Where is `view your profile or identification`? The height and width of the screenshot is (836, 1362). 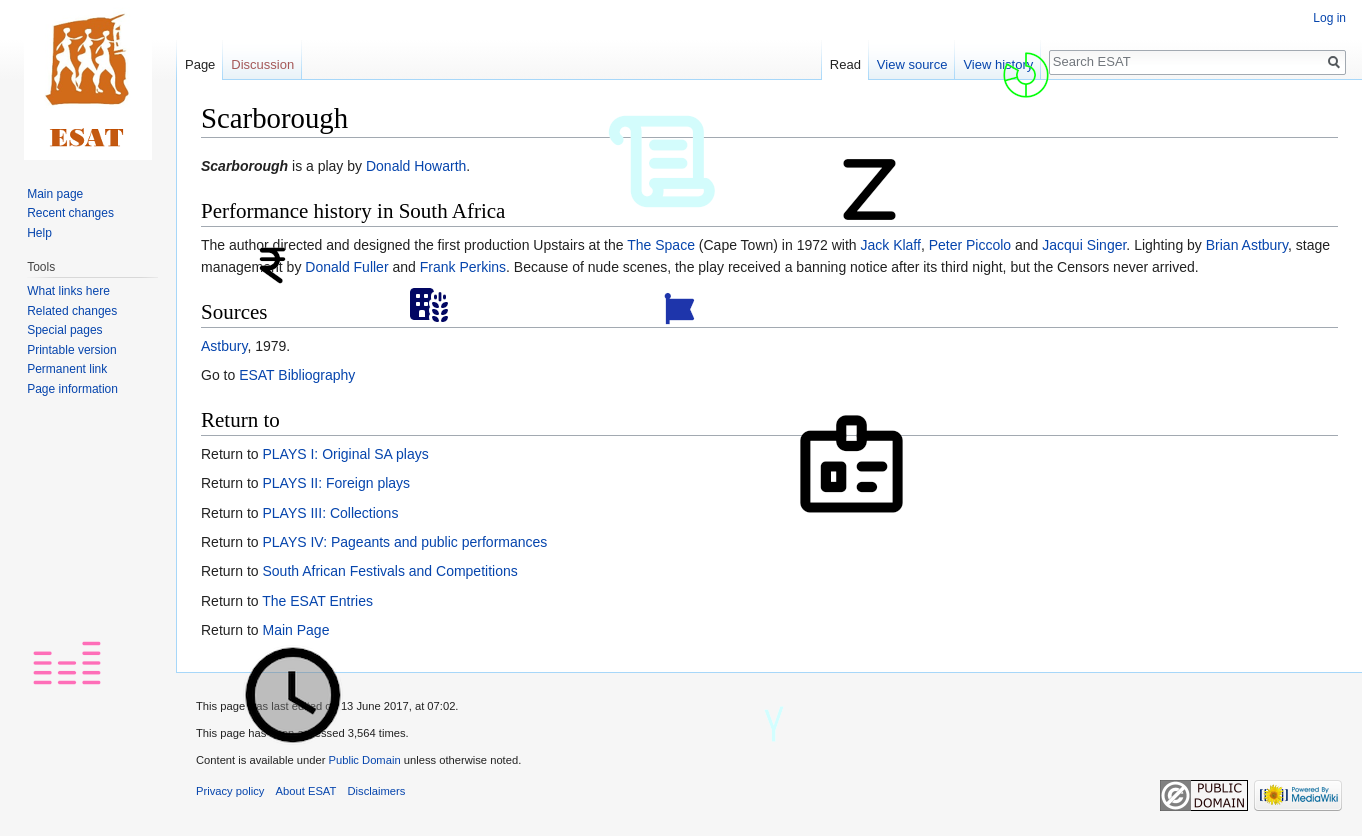 view your profile or identification is located at coordinates (851, 466).